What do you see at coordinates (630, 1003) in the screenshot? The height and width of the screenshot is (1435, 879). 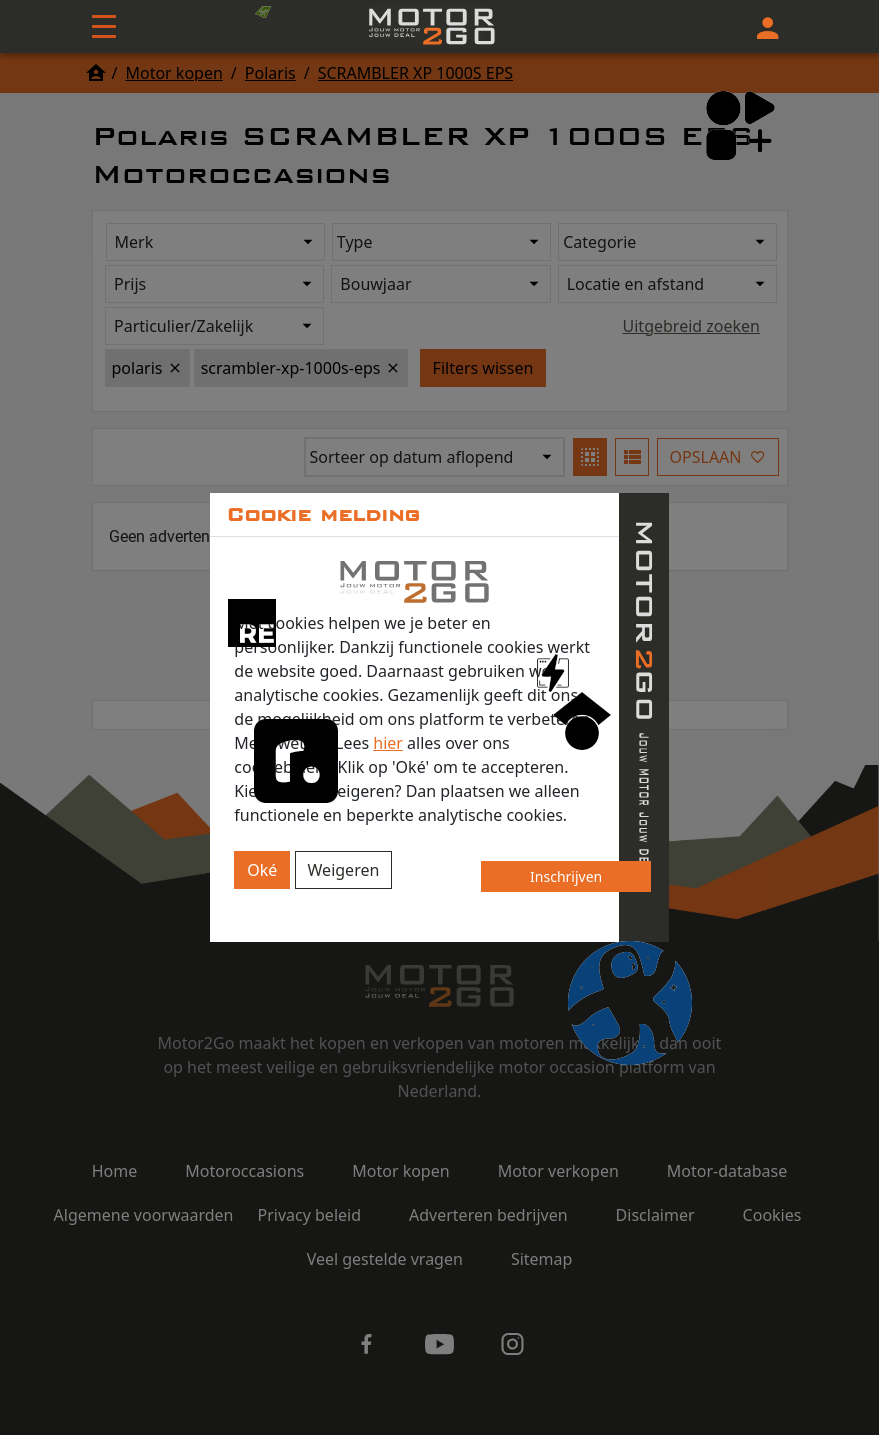 I see `open the odysee app` at bounding box center [630, 1003].